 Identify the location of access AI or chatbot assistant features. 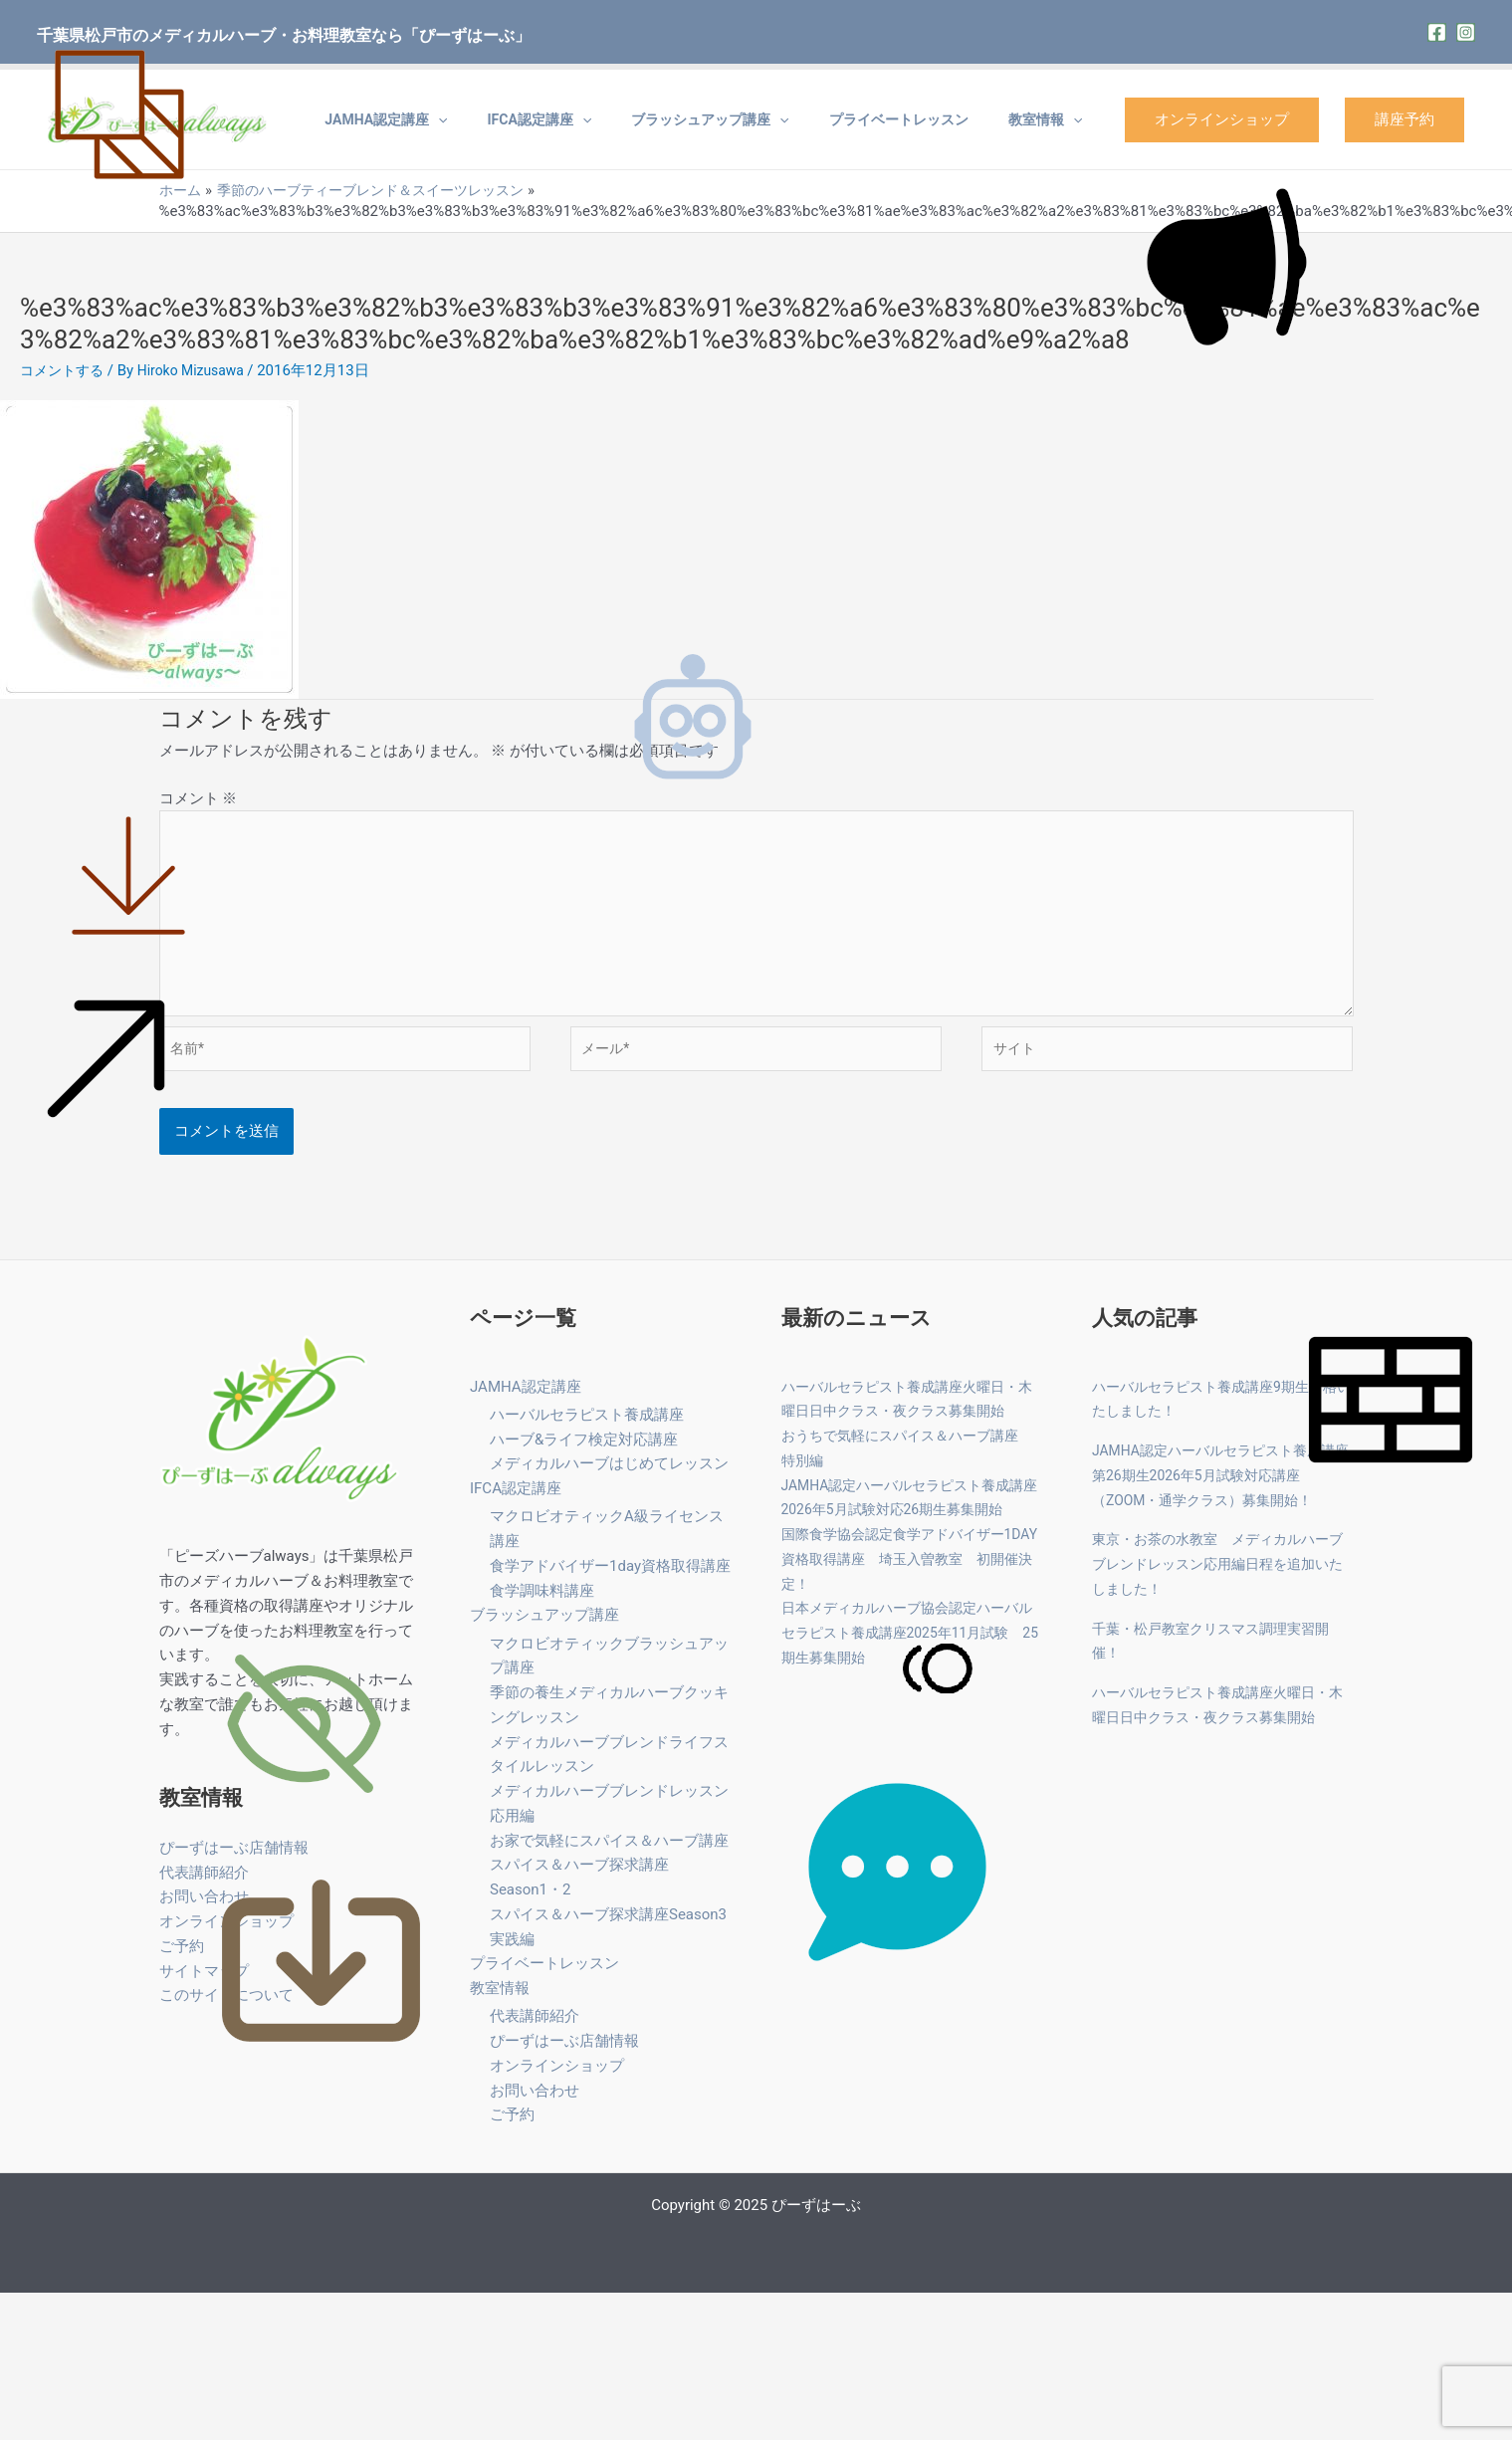
(693, 721).